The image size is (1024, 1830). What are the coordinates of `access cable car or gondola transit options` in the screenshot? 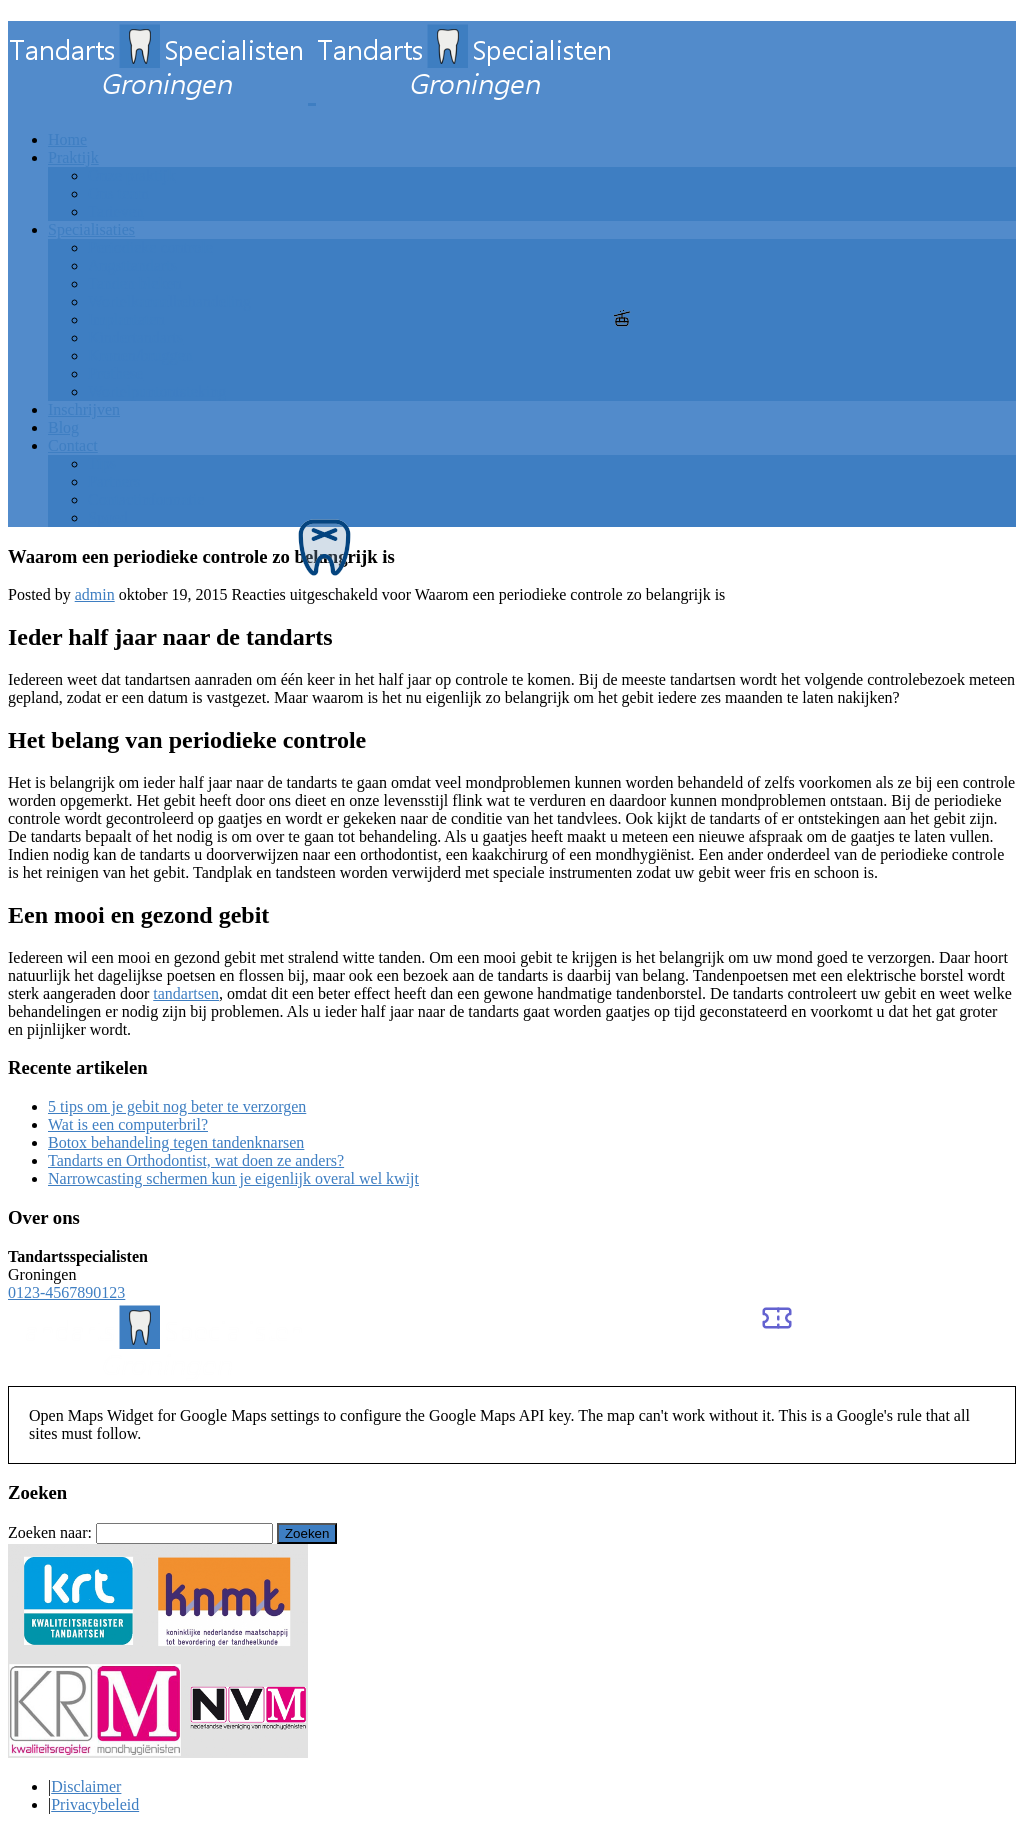 It's located at (622, 318).